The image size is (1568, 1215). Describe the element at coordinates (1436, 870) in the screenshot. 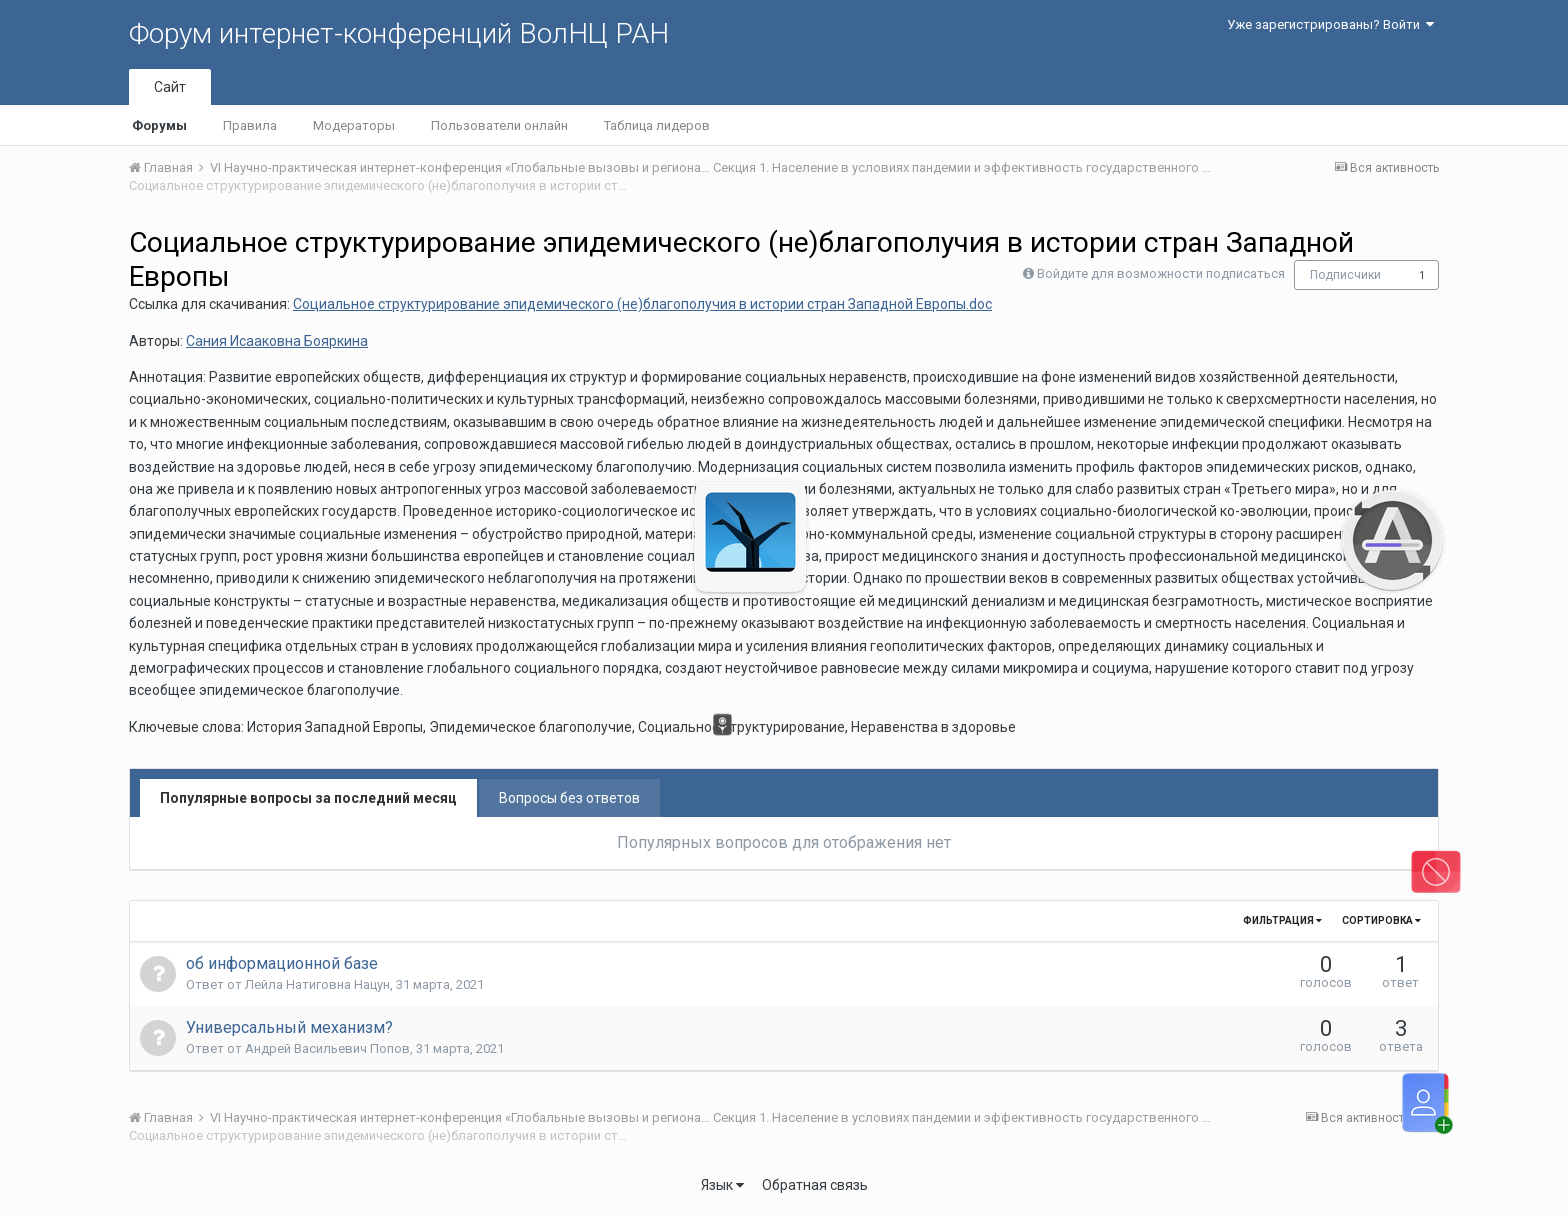

I see `indicates a missing or broken image` at that location.